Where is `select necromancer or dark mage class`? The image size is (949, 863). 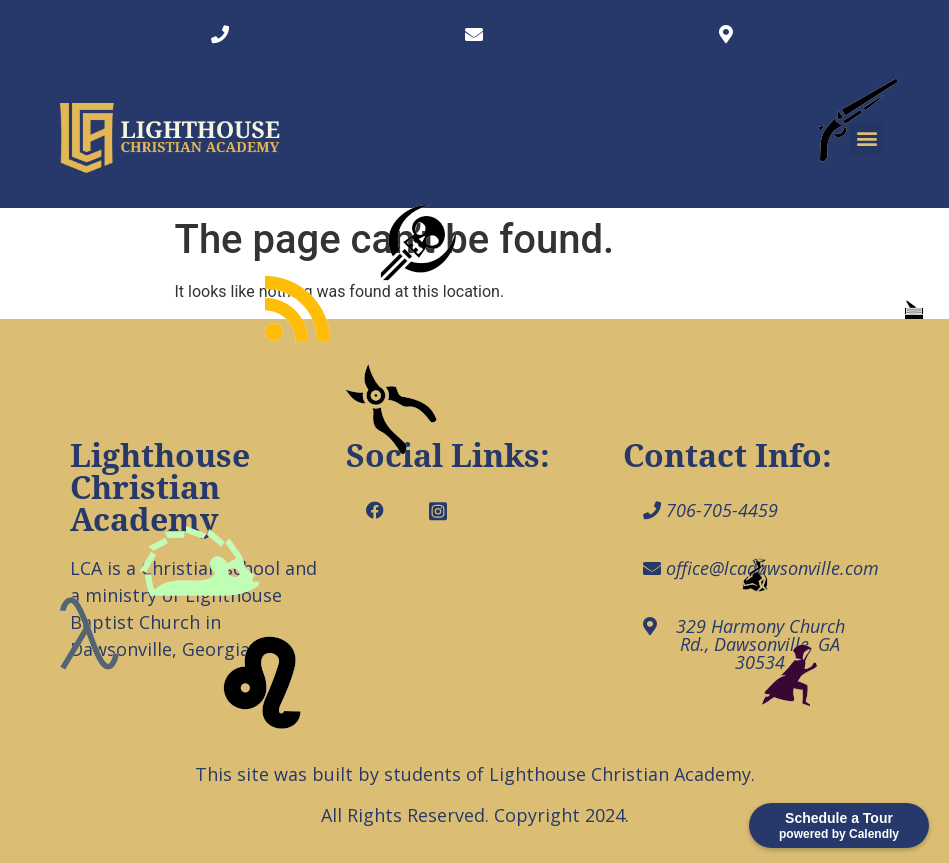
select necromancer or dark mage class is located at coordinates (419, 242).